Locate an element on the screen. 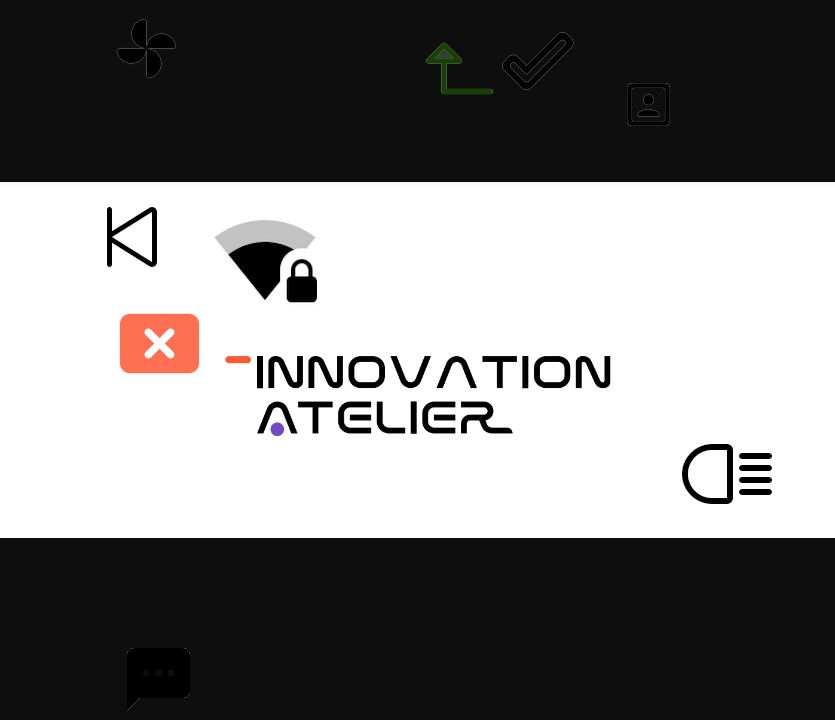  skip to previous track is located at coordinates (132, 237).